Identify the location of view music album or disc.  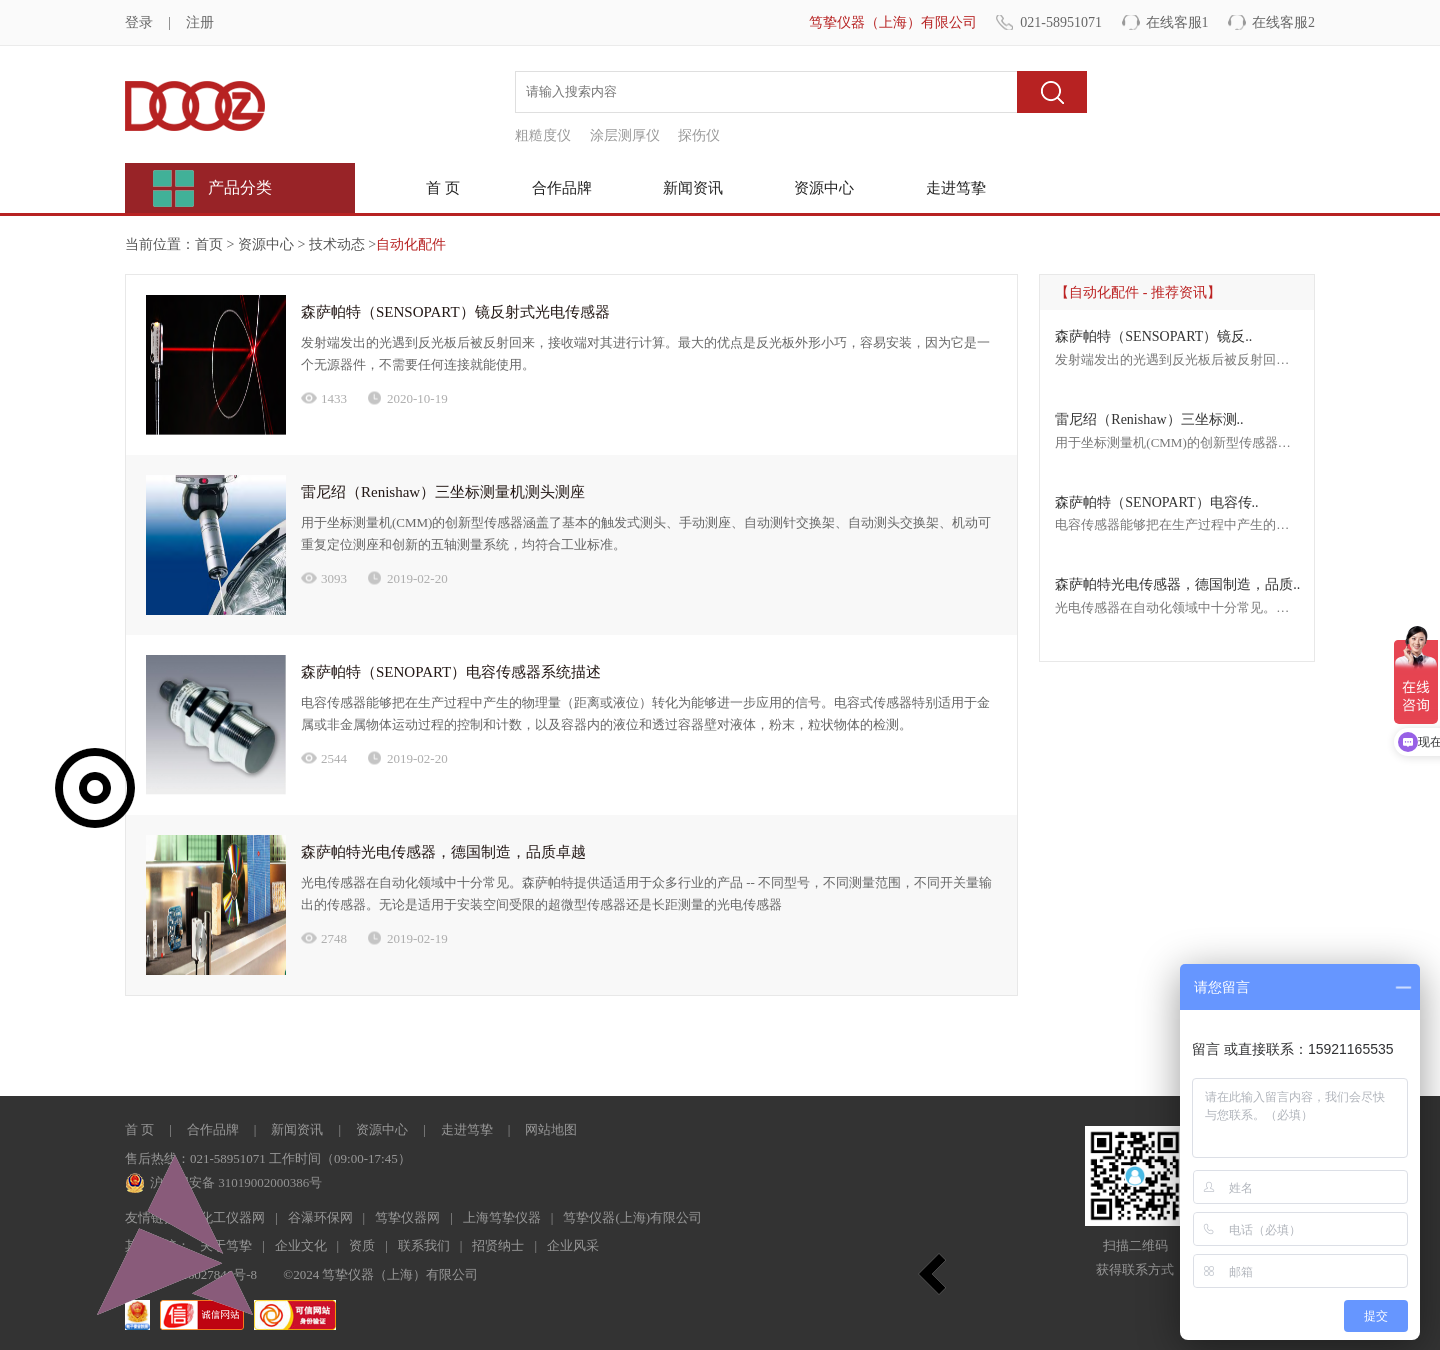
(95, 788).